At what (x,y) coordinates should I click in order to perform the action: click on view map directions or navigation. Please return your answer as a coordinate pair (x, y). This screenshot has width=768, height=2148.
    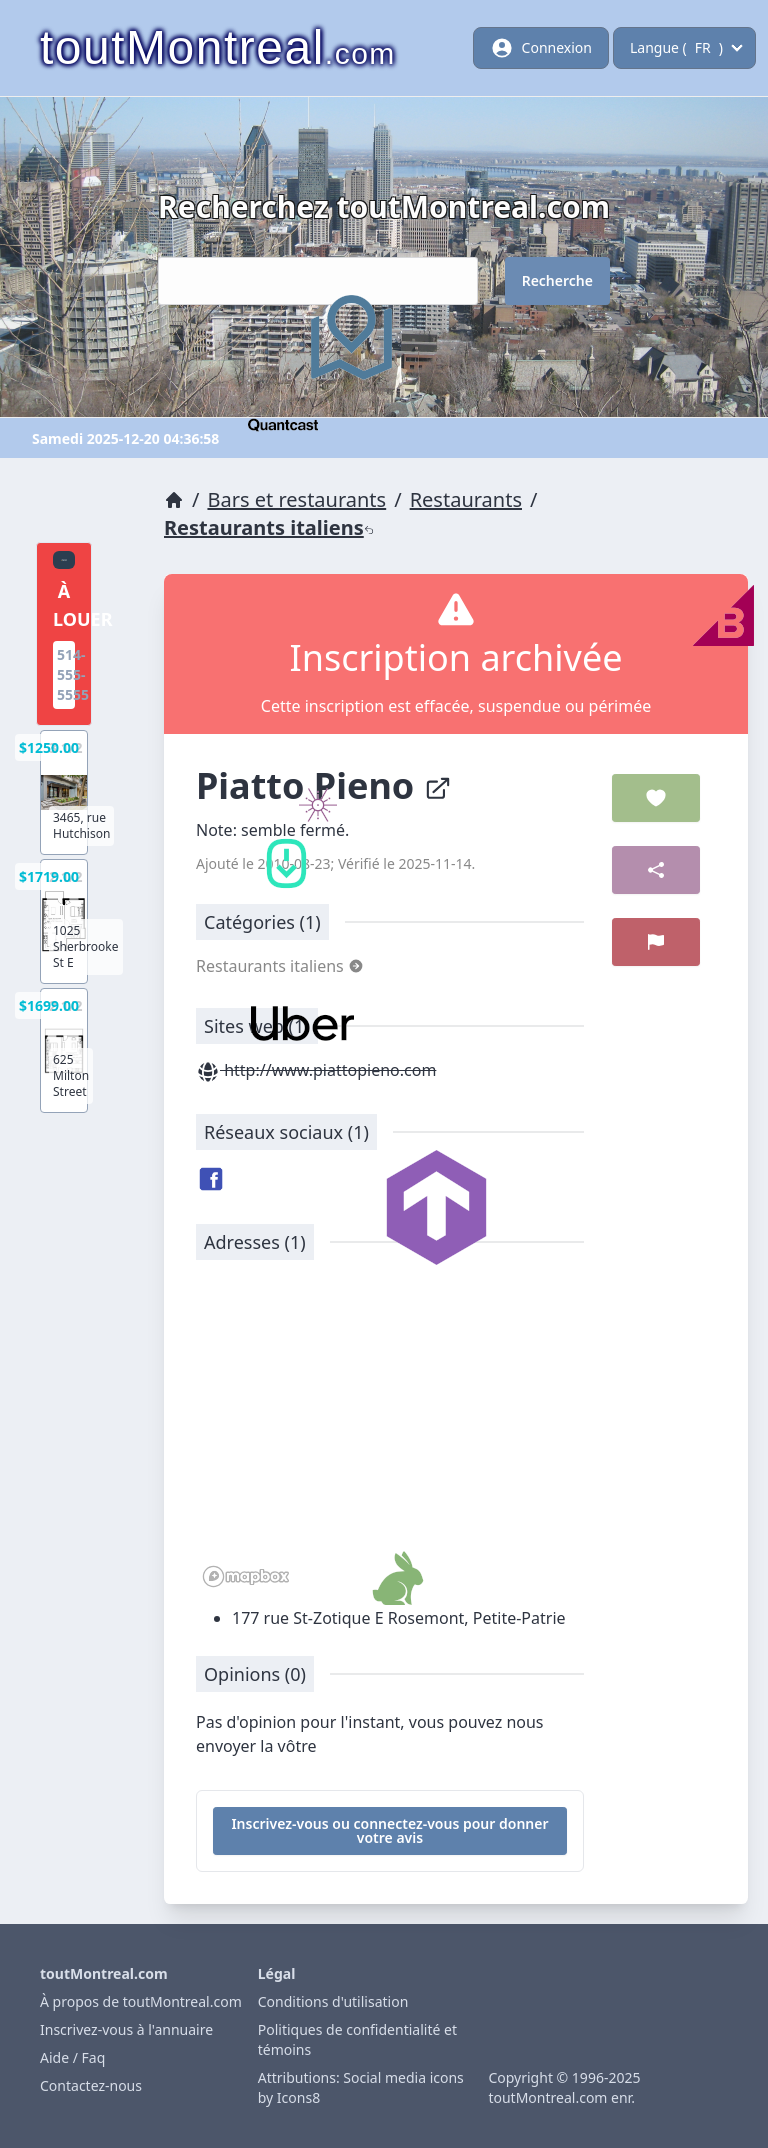
    Looking at the image, I should click on (351, 339).